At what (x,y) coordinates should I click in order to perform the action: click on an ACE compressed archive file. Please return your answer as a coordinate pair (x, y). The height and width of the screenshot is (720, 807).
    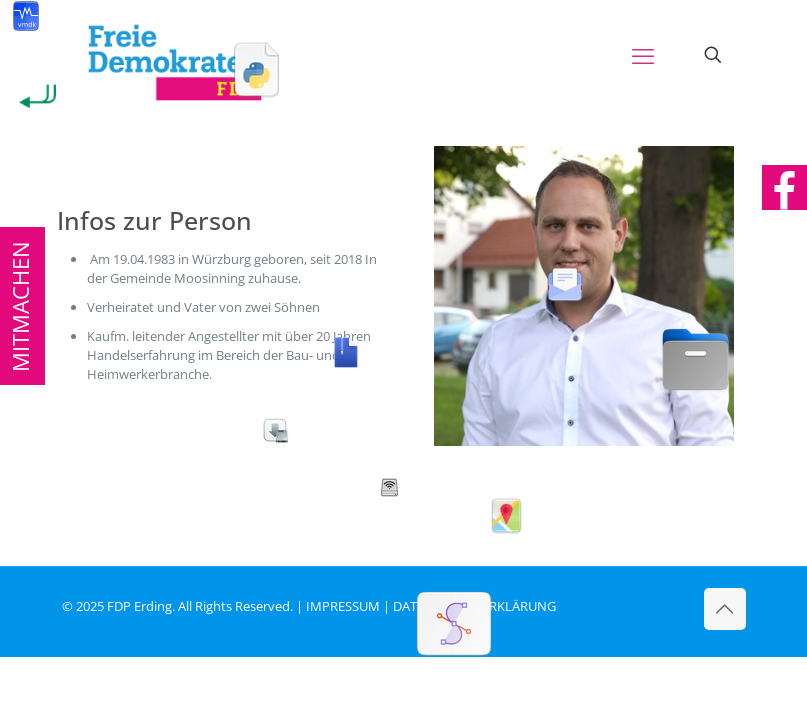
    Looking at the image, I should click on (346, 353).